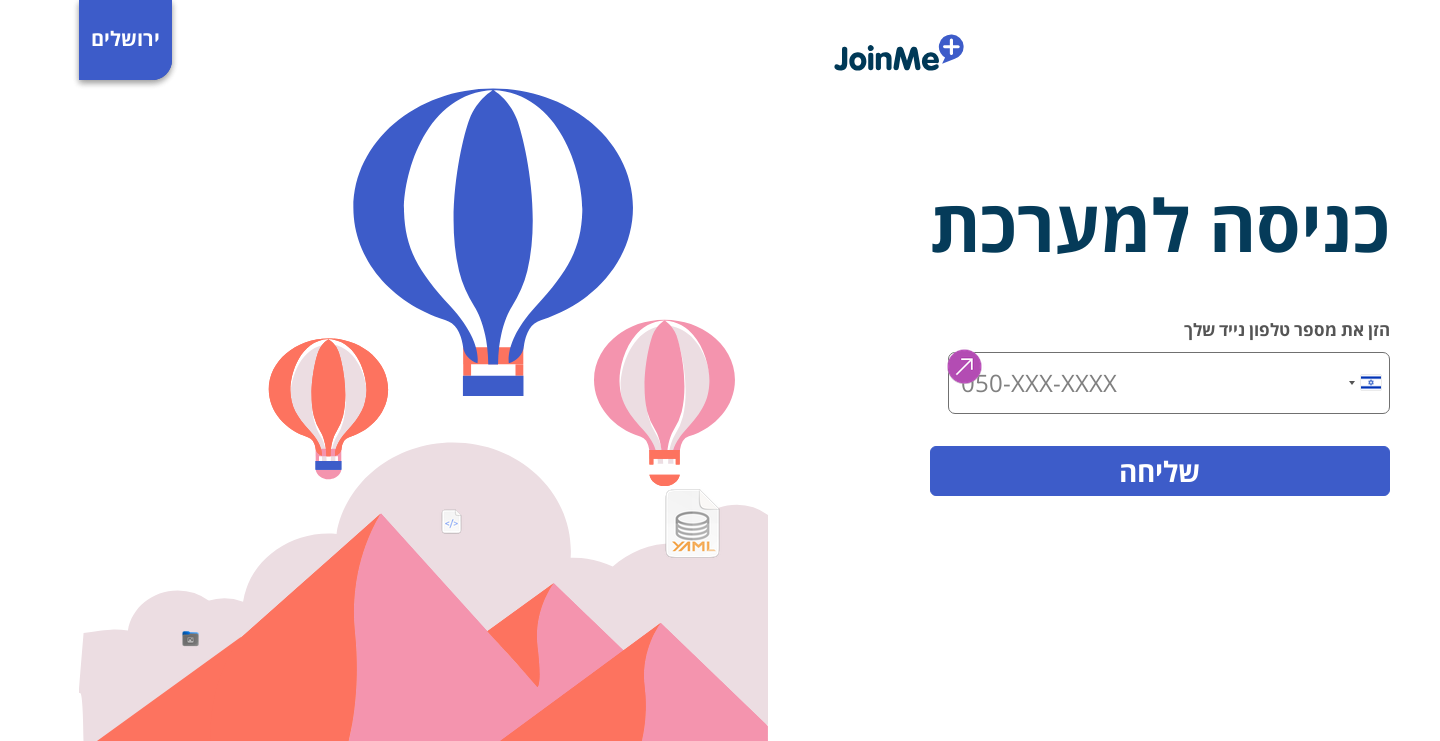 The height and width of the screenshot is (741, 1440). What do you see at coordinates (692, 523) in the screenshot?
I see `a yaml configuration file` at bounding box center [692, 523].